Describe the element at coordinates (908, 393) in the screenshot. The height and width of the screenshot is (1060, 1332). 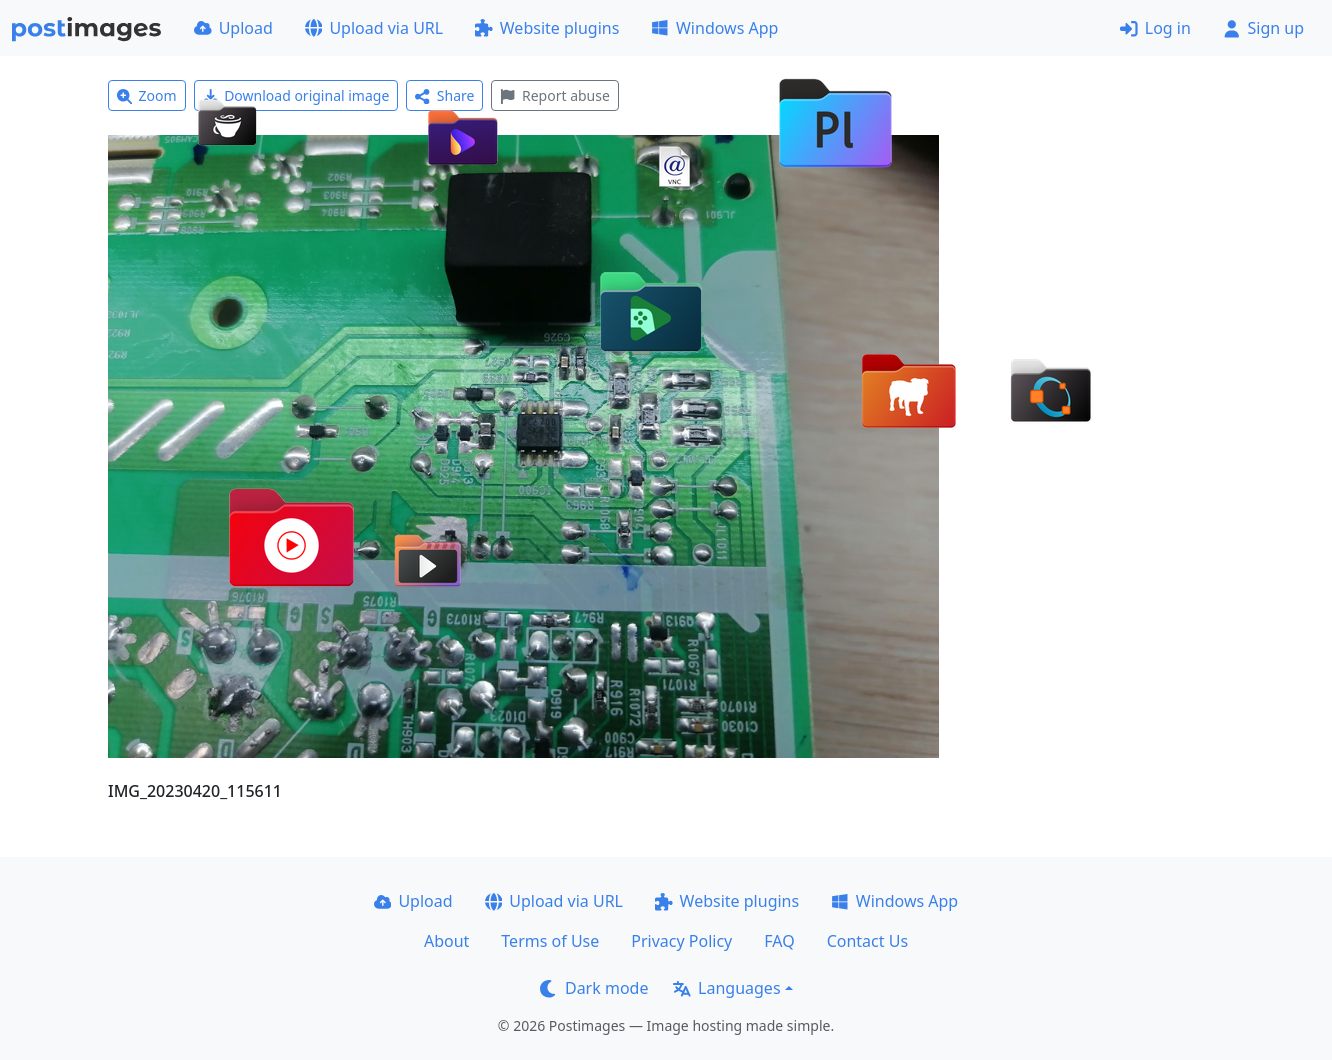
I see `open bullguard antivirus folder` at that location.